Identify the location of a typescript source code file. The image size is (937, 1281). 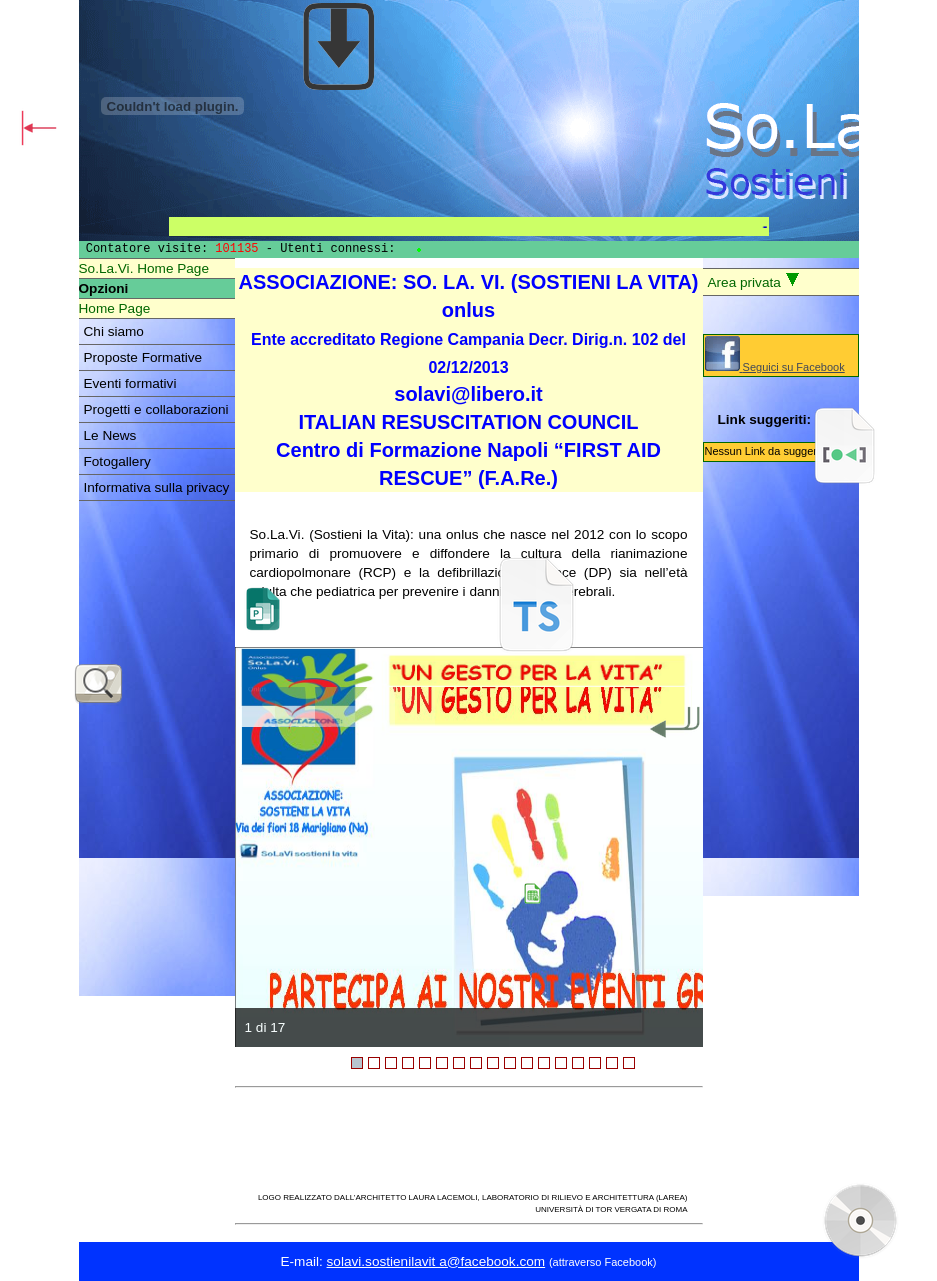
(536, 604).